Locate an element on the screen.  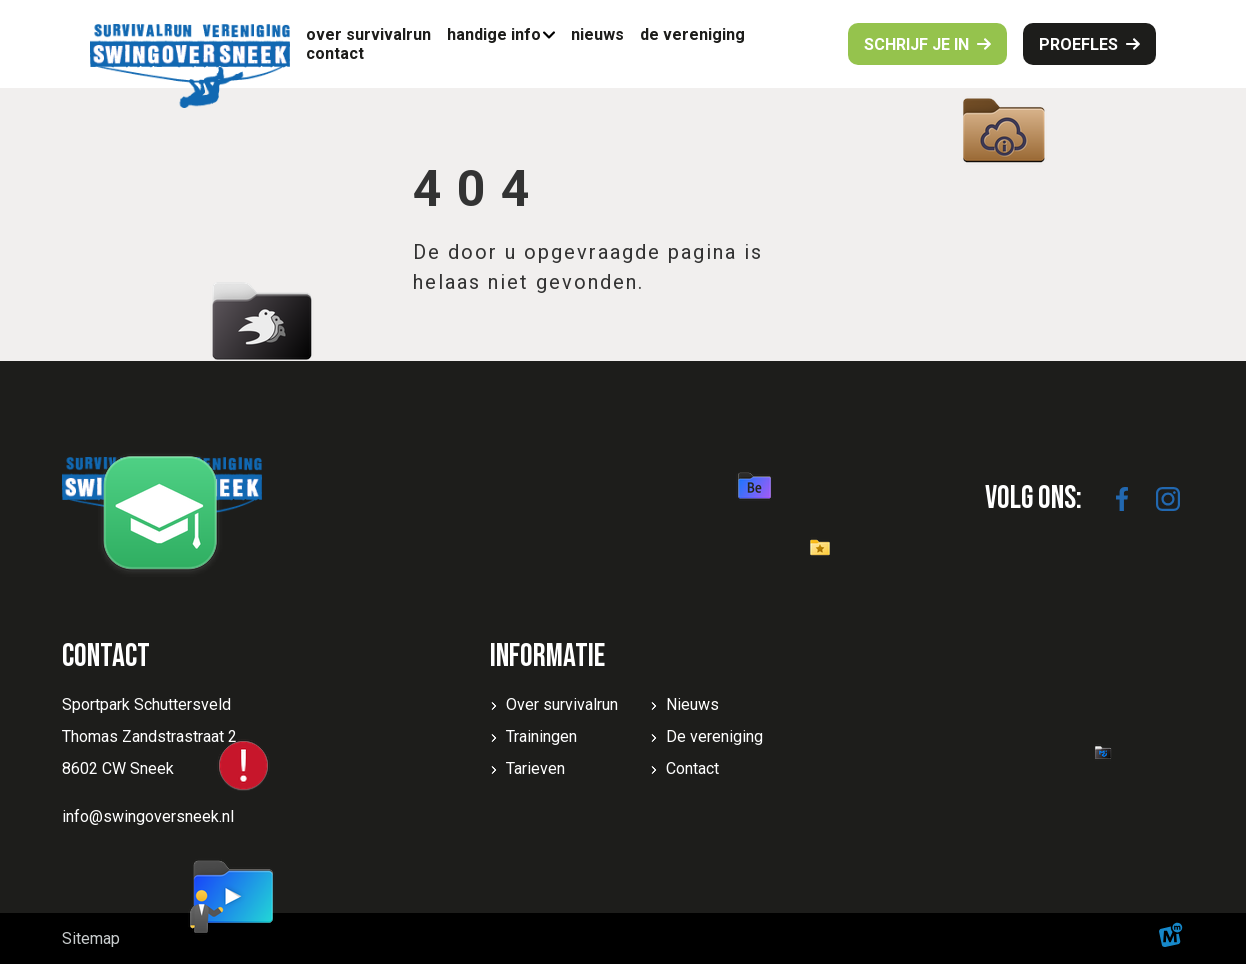
access education app settings is located at coordinates (160, 513).